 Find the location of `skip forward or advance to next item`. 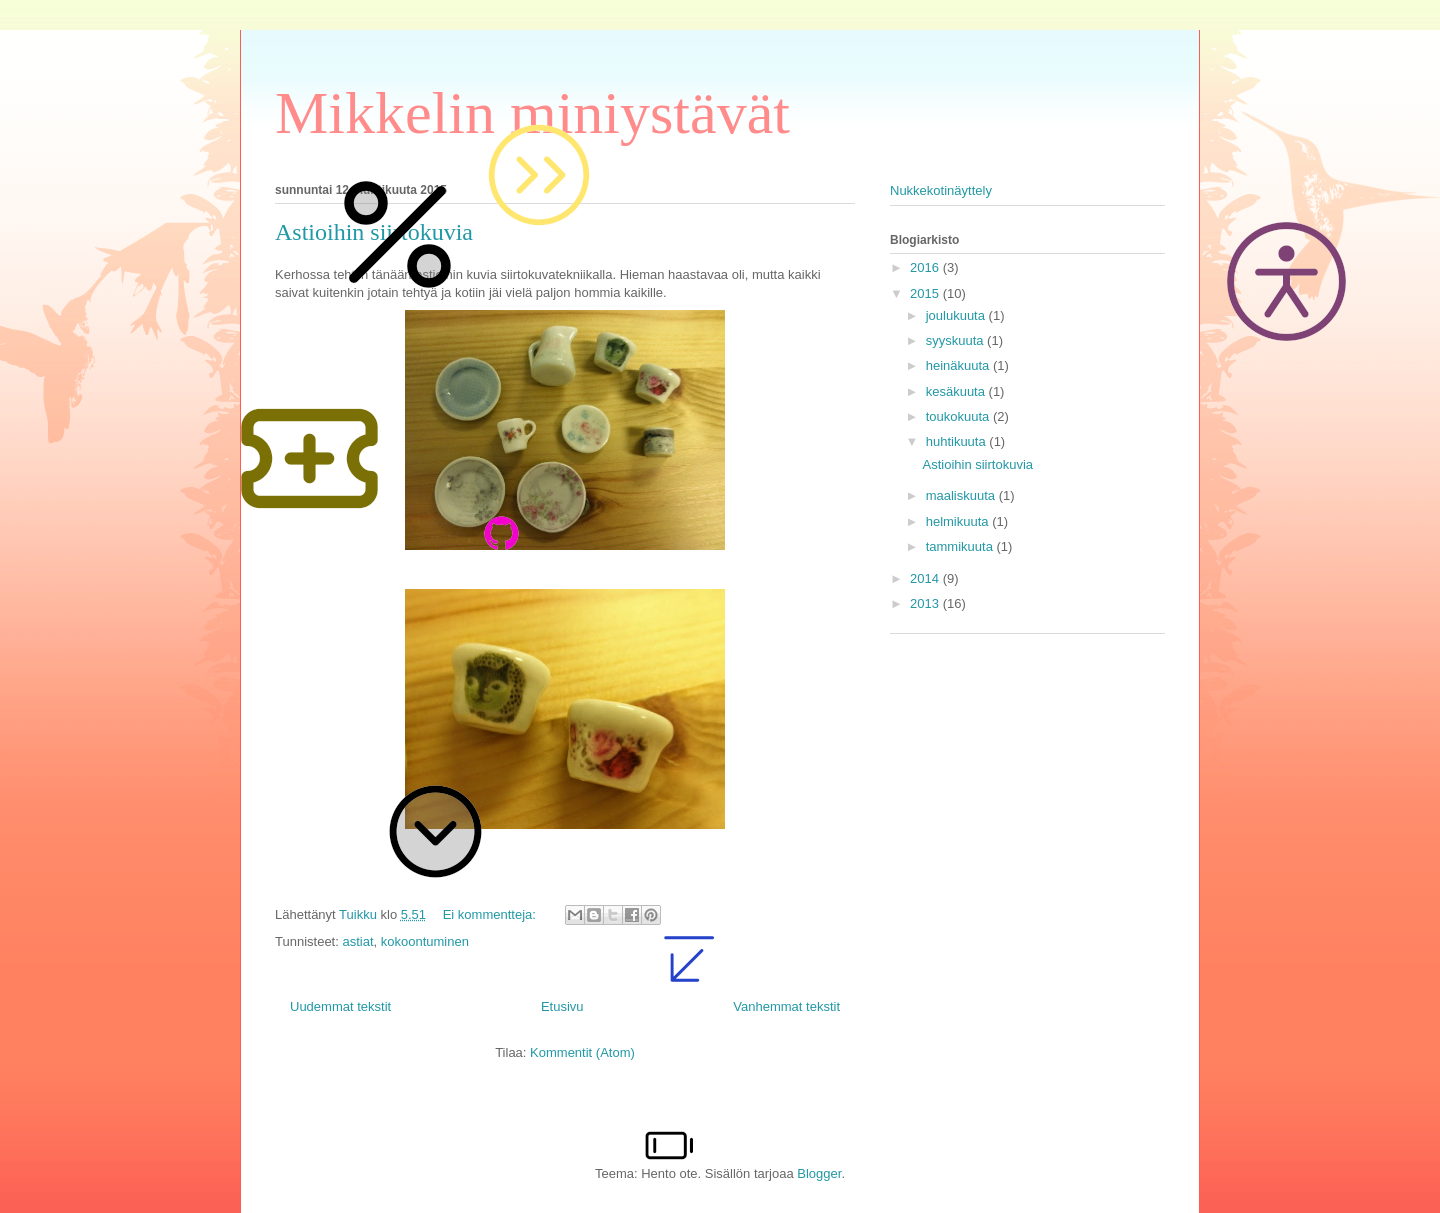

skip forward or advance to next item is located at coordinates (539, 175).